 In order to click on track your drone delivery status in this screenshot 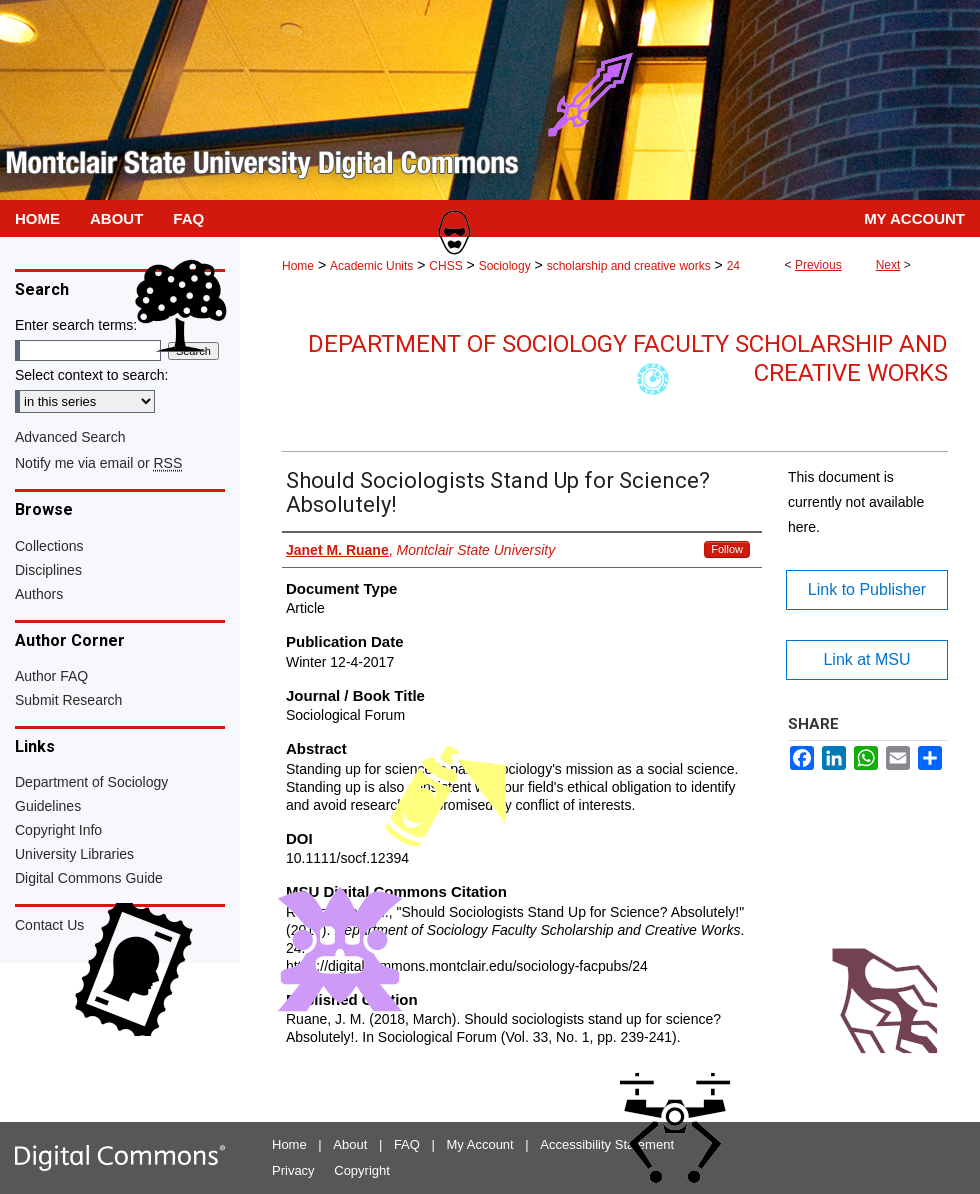, I will do `click(675, 1128)`.